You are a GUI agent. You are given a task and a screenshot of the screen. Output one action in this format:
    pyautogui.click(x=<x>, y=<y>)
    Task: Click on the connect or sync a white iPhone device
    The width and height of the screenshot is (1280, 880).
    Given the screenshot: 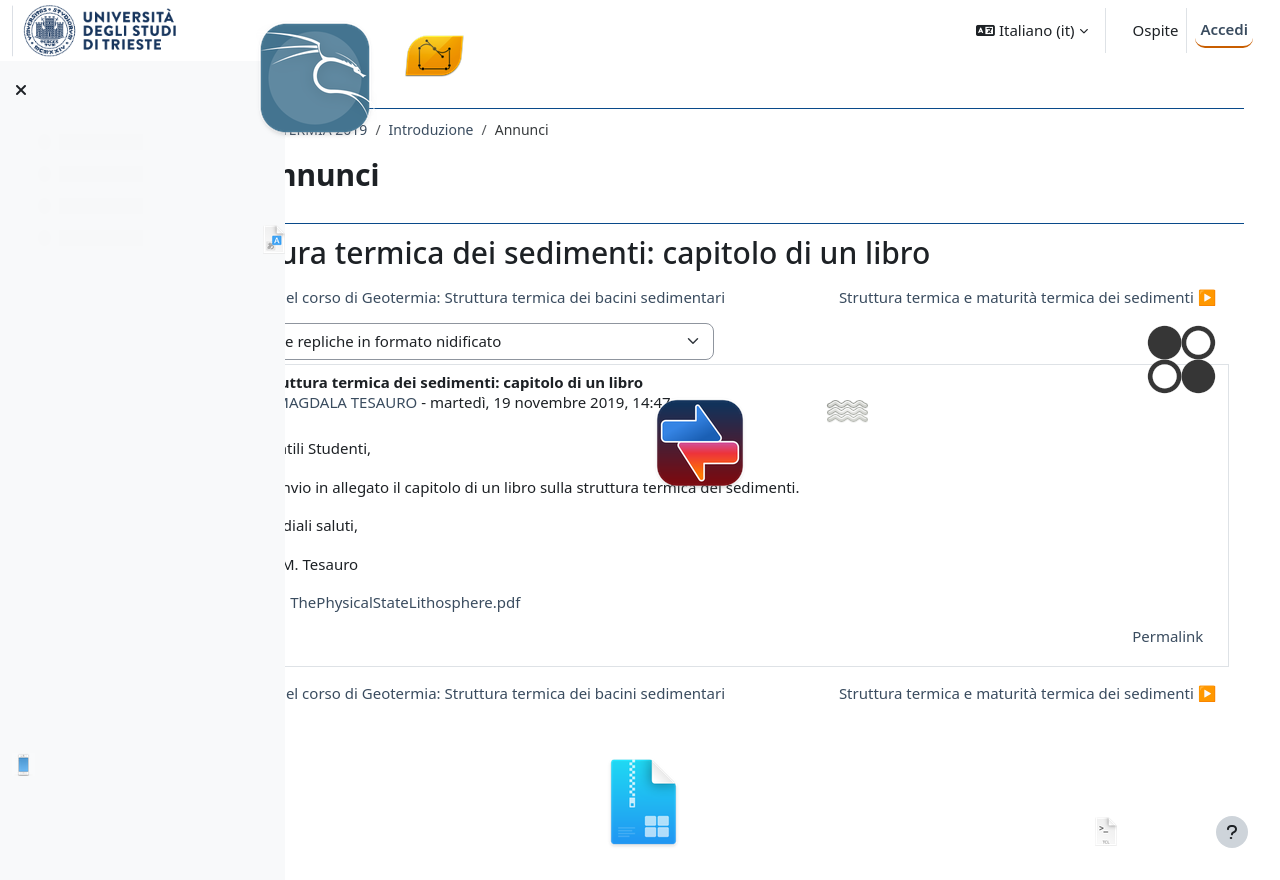 What is the action you would take?
    pyautogui.click(x=23, y=764)
    